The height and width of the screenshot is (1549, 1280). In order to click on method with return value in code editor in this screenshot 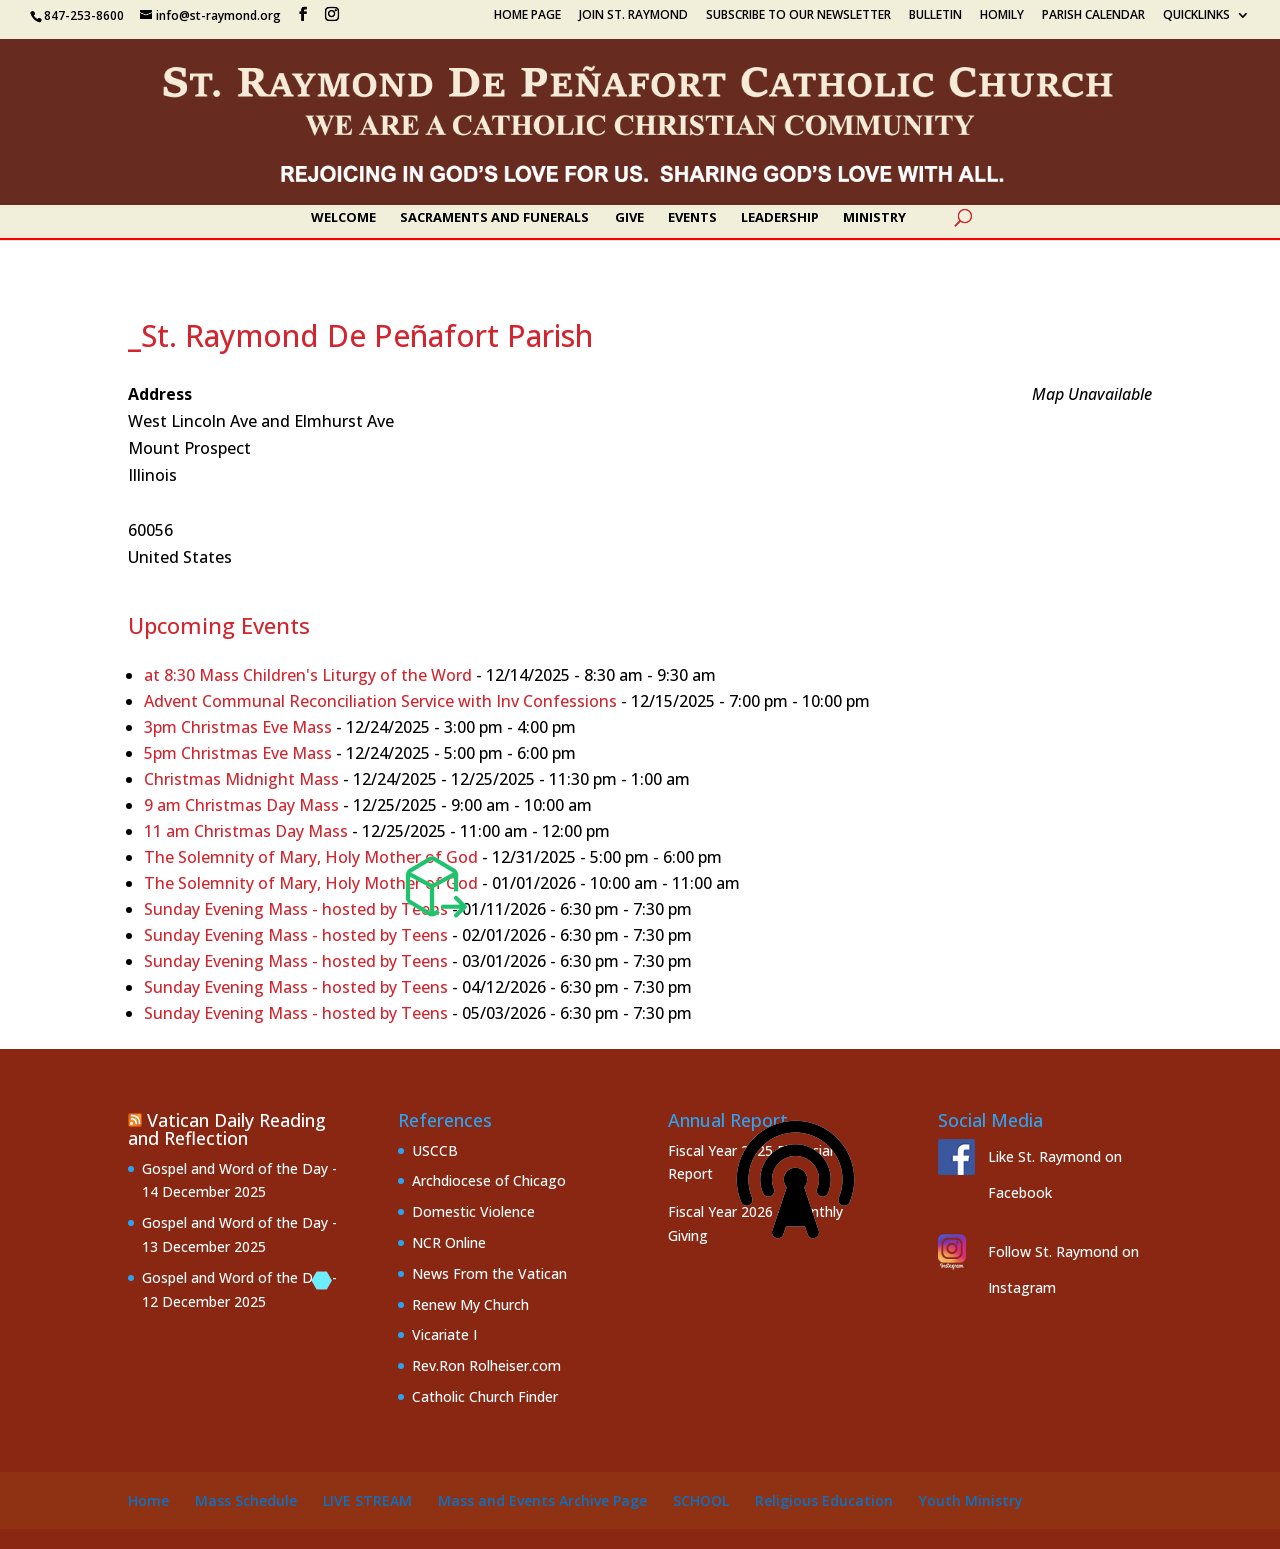, I will do `click(432, 887)`.